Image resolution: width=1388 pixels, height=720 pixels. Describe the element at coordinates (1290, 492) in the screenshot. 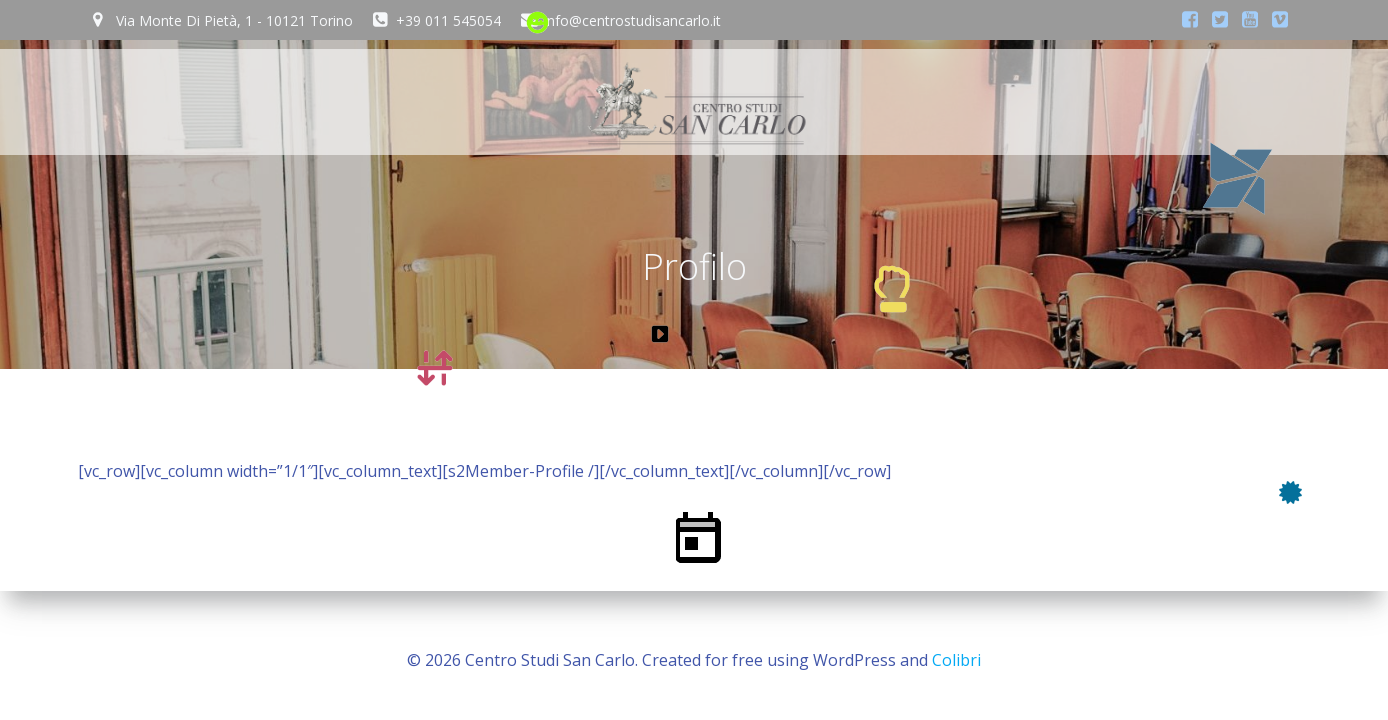

I see `indicates a certified or verified status` at that location.